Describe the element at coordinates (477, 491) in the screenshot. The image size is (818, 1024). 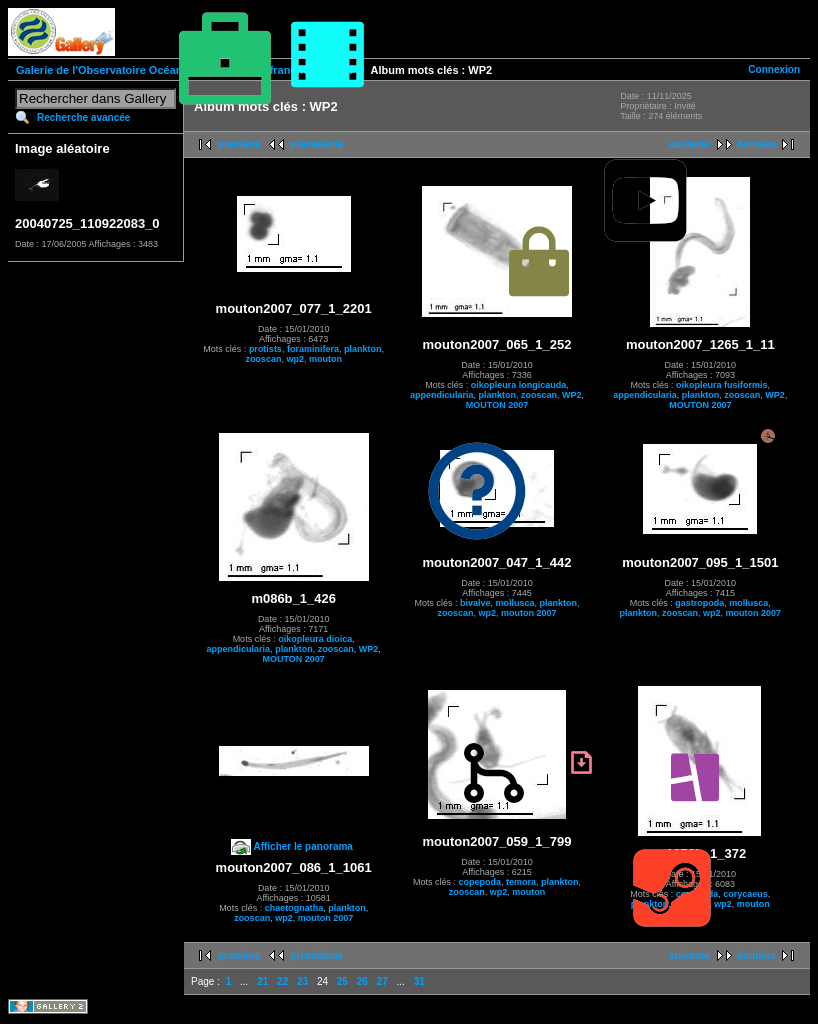
I see `access help or FAQ section` at that location.